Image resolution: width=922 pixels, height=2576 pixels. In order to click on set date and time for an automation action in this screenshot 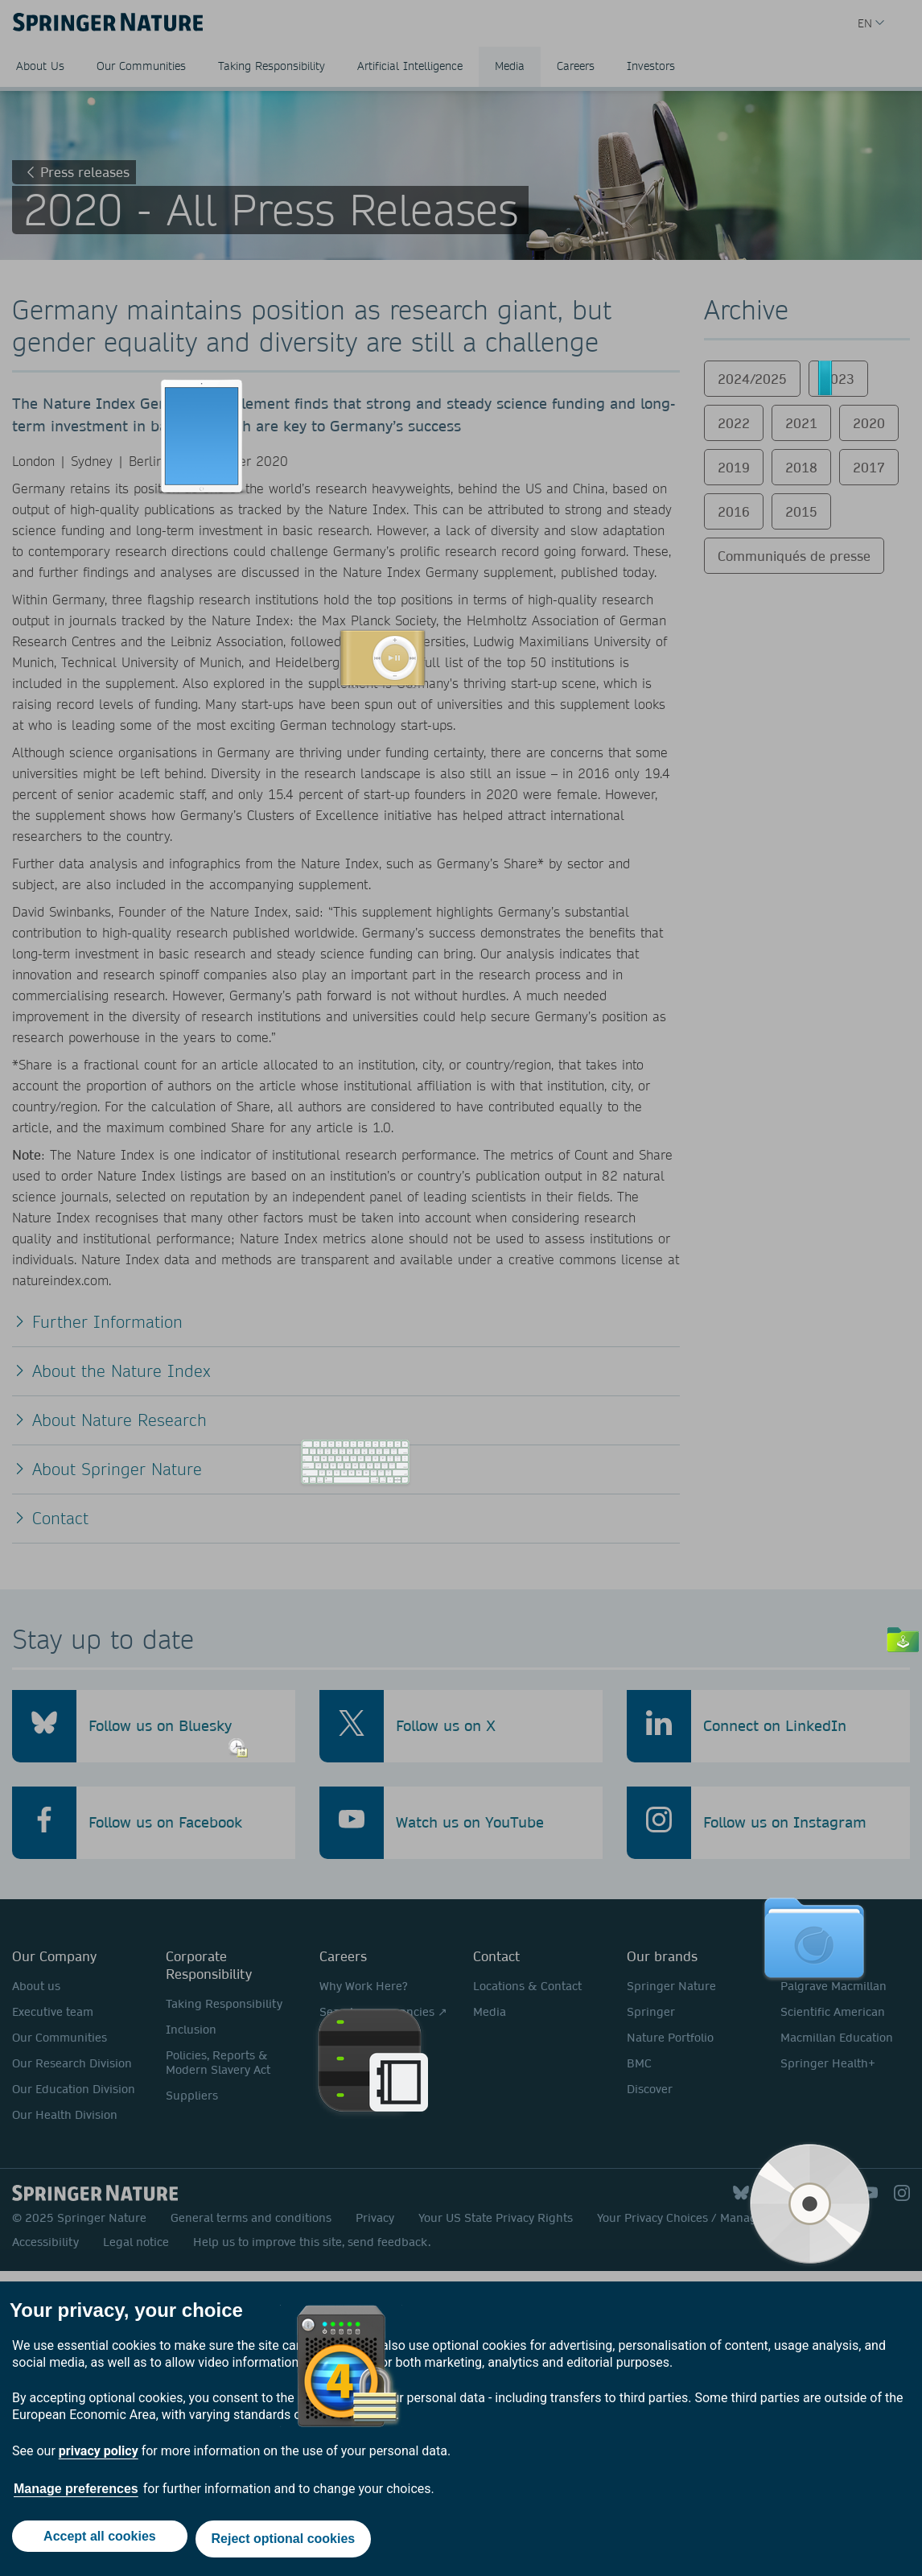, I will do `click(238, 1748)`.